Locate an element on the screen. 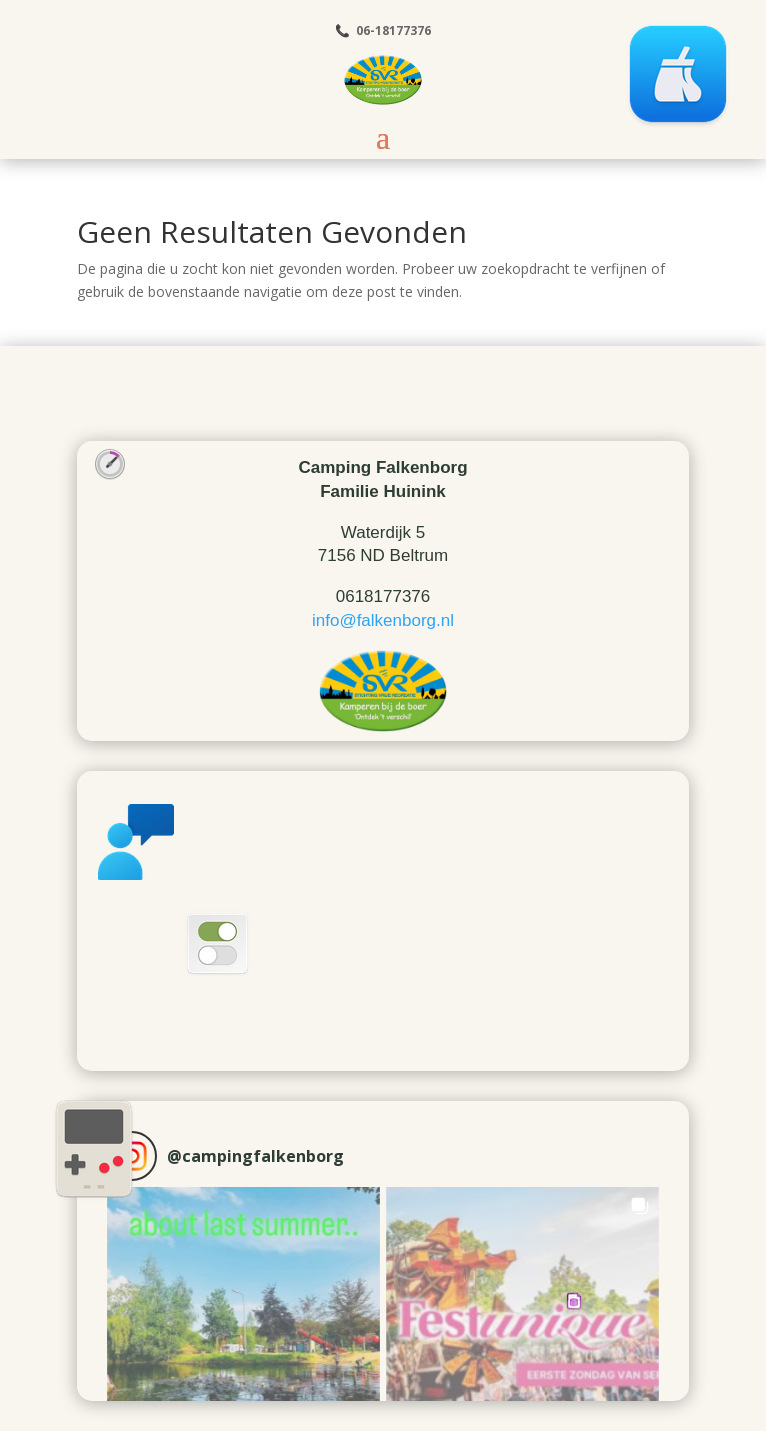  open svgcleaner app is located at coordinates (678, 74).